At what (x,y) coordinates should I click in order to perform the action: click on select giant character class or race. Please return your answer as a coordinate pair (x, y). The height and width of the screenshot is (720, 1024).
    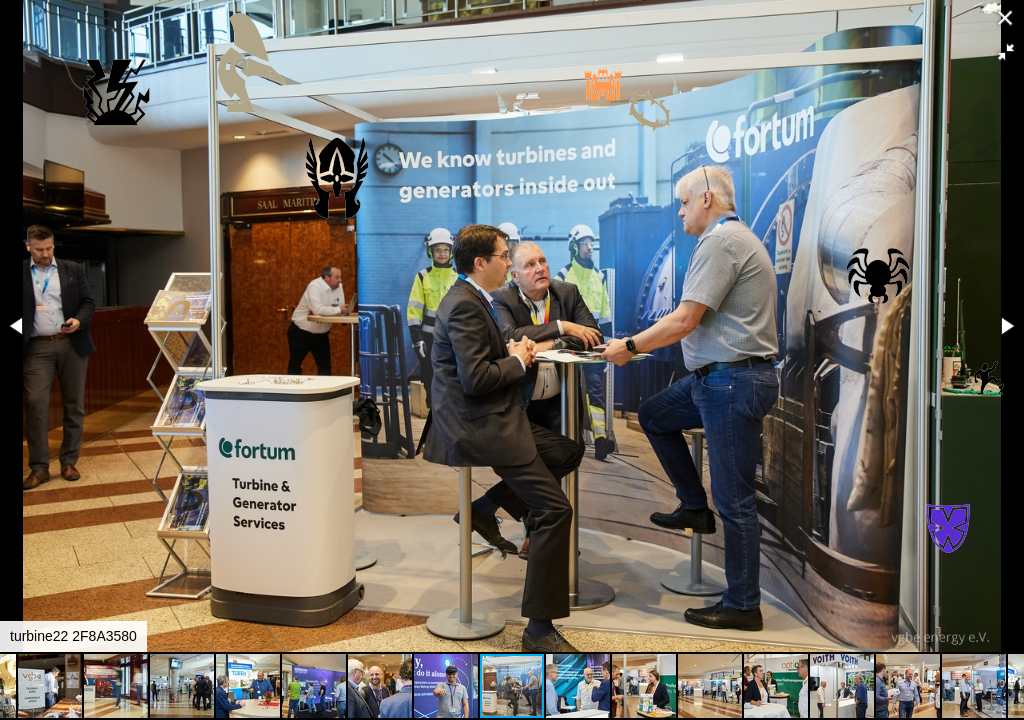
    Looking at the image, I should click on (989, 378).